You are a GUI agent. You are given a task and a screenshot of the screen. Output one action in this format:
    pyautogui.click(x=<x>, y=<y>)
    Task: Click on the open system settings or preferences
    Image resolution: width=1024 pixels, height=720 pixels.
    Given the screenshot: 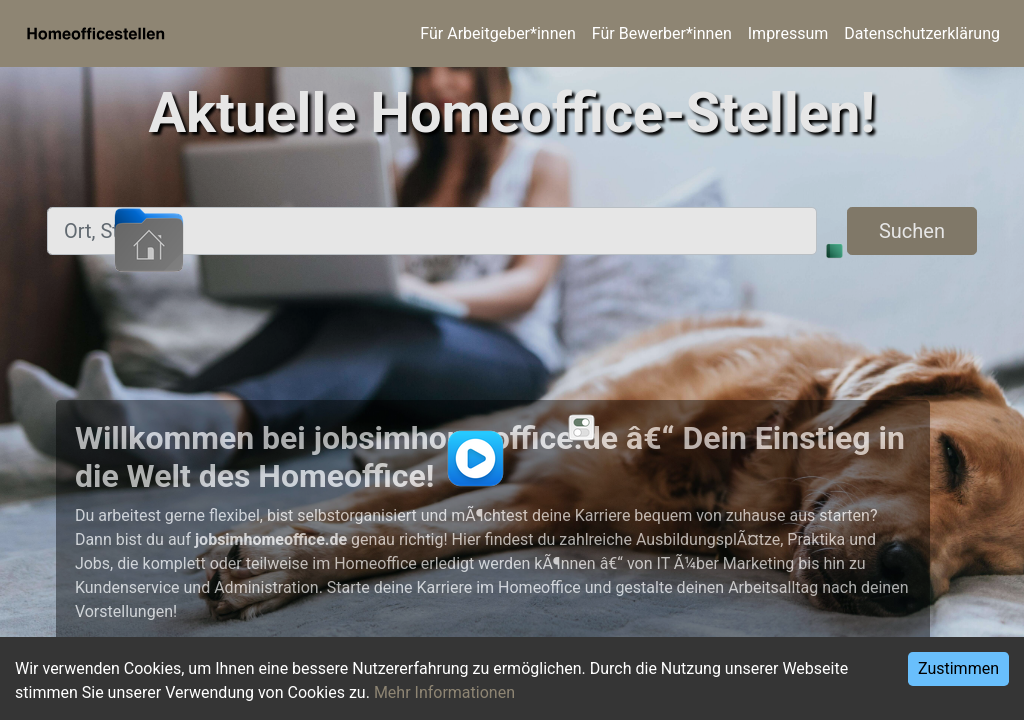 What is the action you would take?
    pyautogui.click(x=581, y=427)
    